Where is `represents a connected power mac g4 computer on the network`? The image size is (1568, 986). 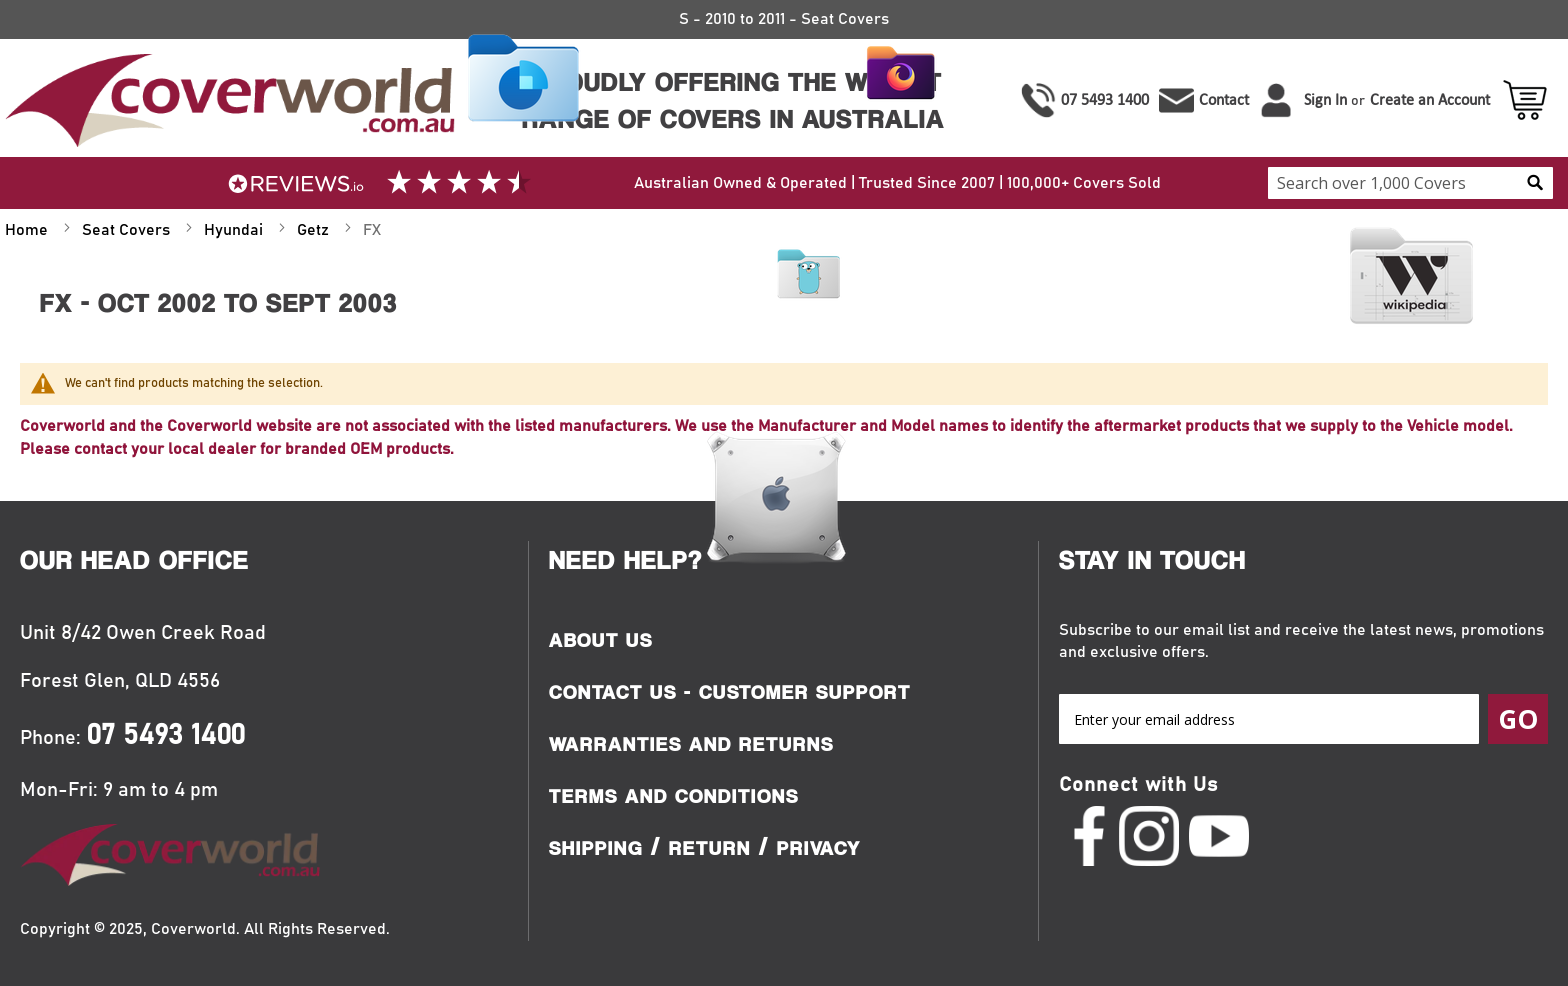 represents a connected power mac g4 computer on the network is located at coordinates (776, 494).